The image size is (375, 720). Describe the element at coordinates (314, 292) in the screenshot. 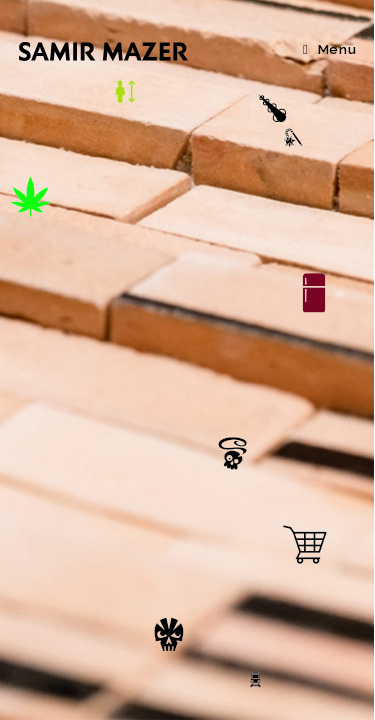

I see `access kitchen or food storage settings` at that location.